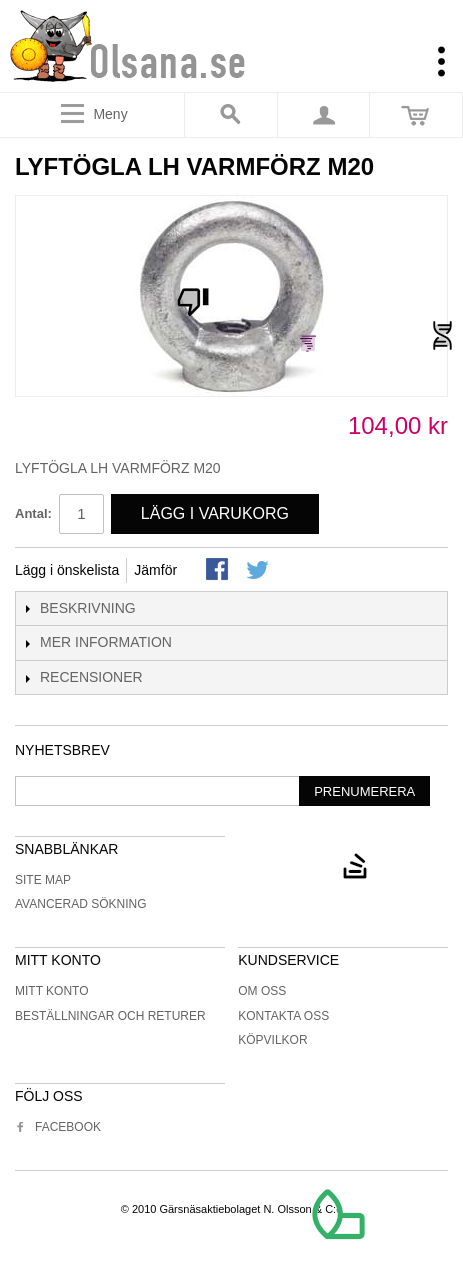 This screenshot has height=1262, width=463. Describe the element at coordinates (308, 343) in the screenshot. I see `indicates severe weather alert or tornado warning` at that location.